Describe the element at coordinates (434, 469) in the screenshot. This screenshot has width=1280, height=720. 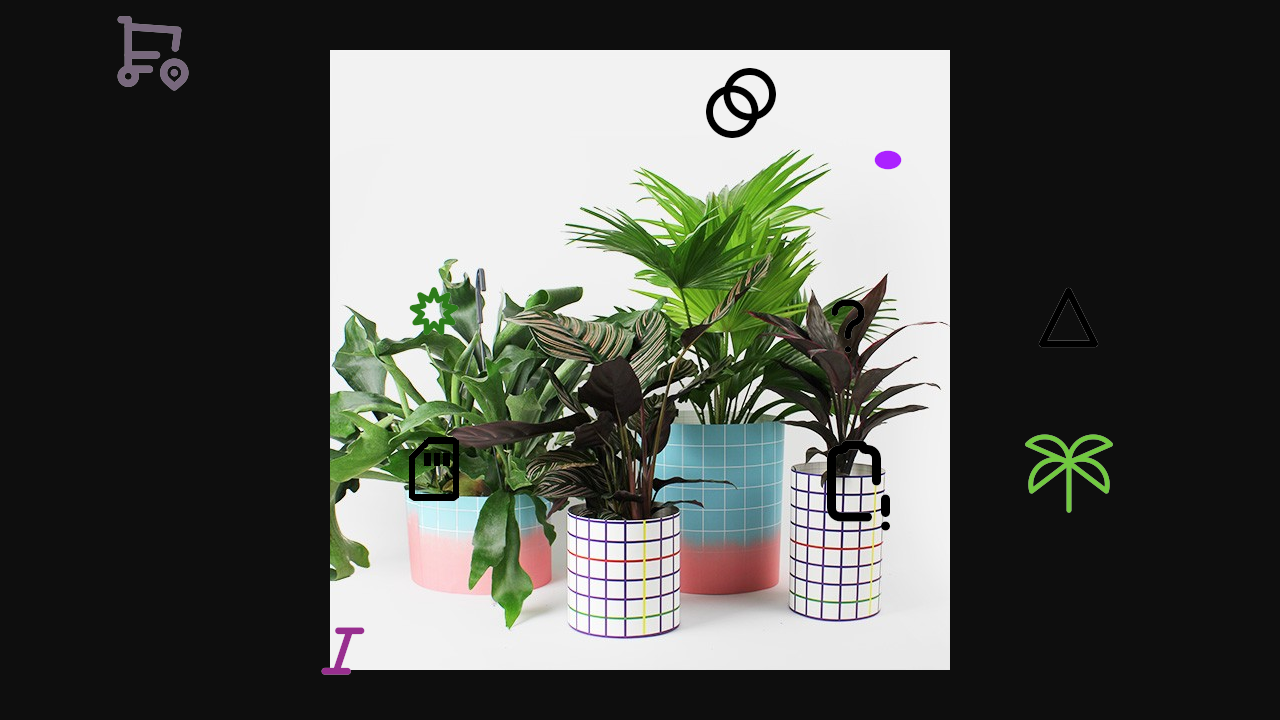
I see `access external storage or sd card` at that location.